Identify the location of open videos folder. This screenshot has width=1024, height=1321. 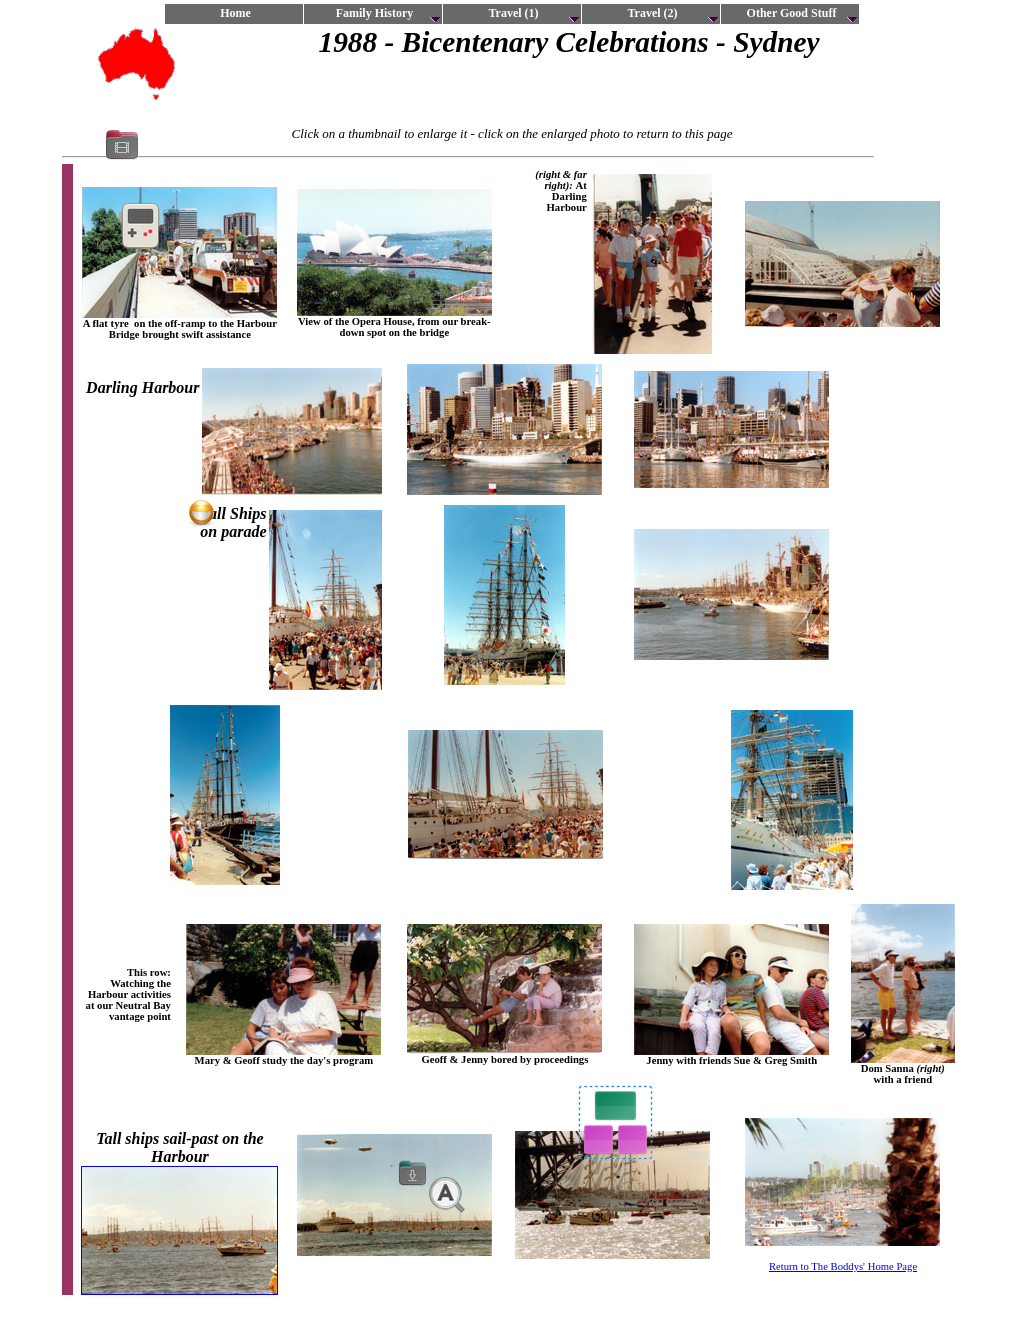
(122, 144).